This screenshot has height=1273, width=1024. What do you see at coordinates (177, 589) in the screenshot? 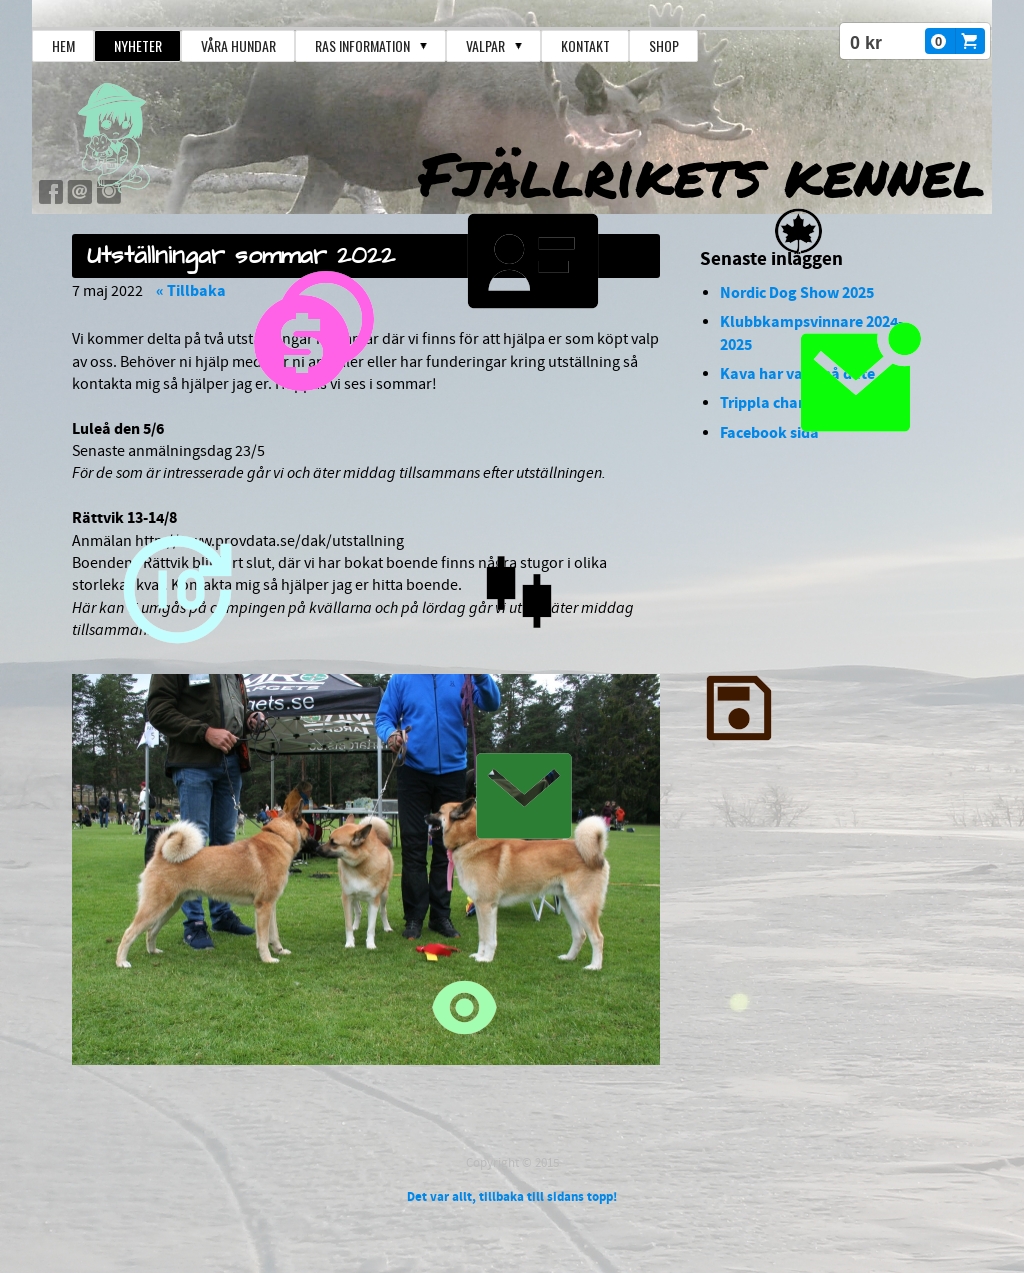
I see `skip forward 10 seconds` at bounding box center [177, 589].